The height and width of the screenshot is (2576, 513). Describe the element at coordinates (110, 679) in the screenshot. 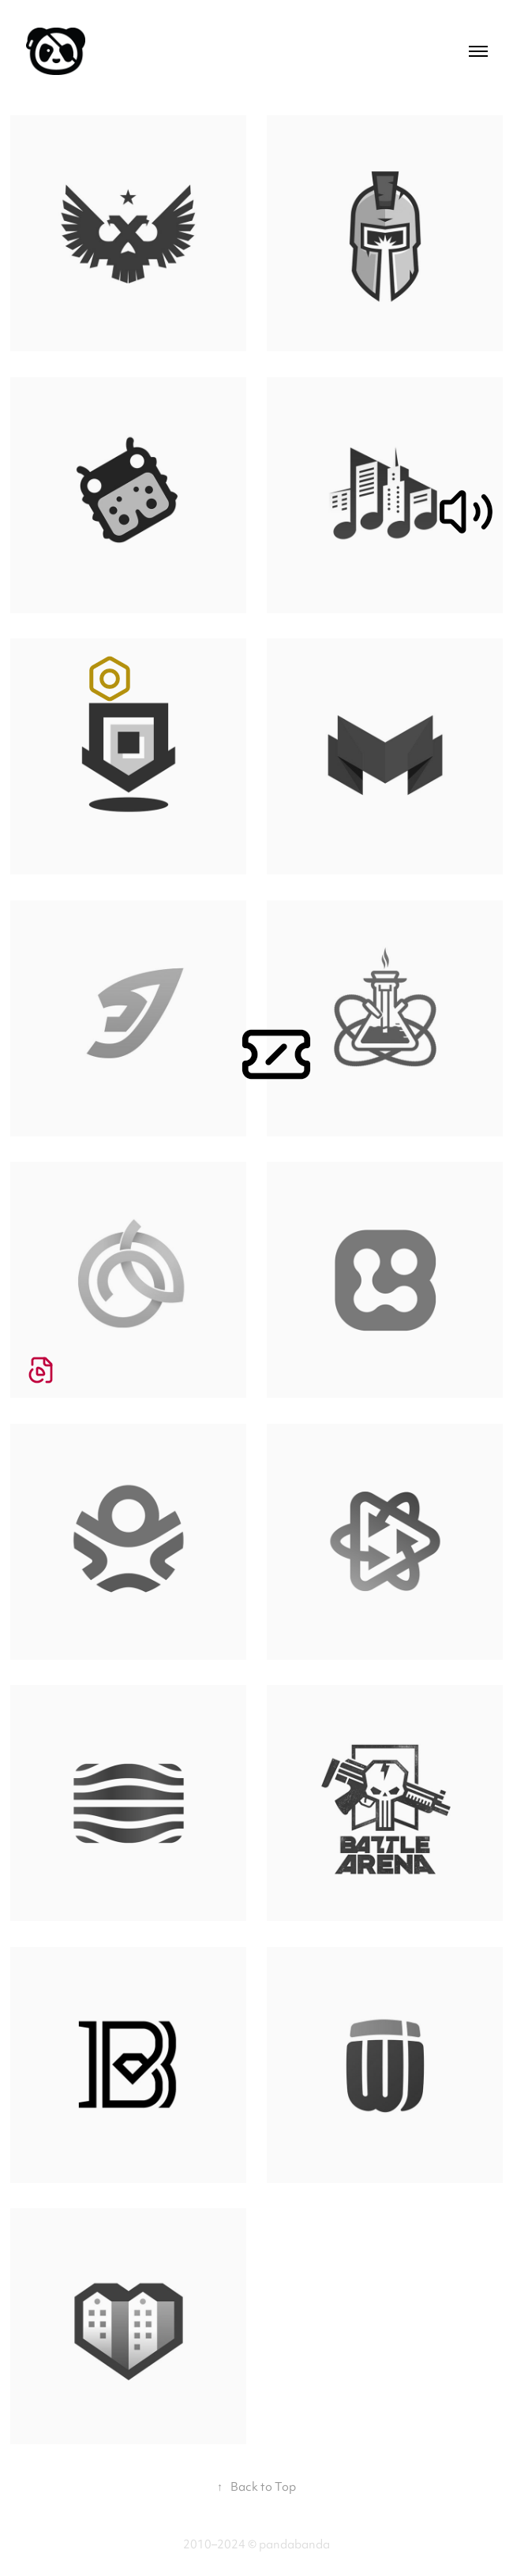

I see `access settings or configuration options` at that location.